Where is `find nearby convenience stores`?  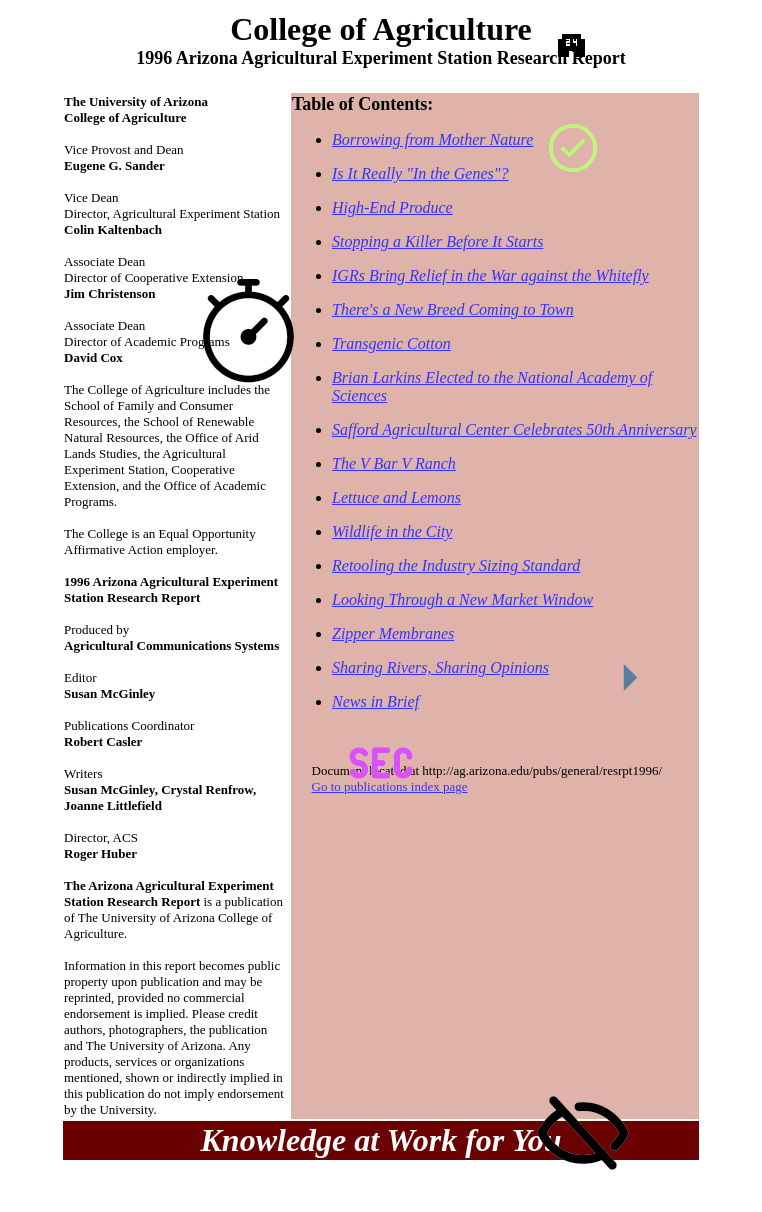 find nearby convenience stores is located at coordinates (571, 45).